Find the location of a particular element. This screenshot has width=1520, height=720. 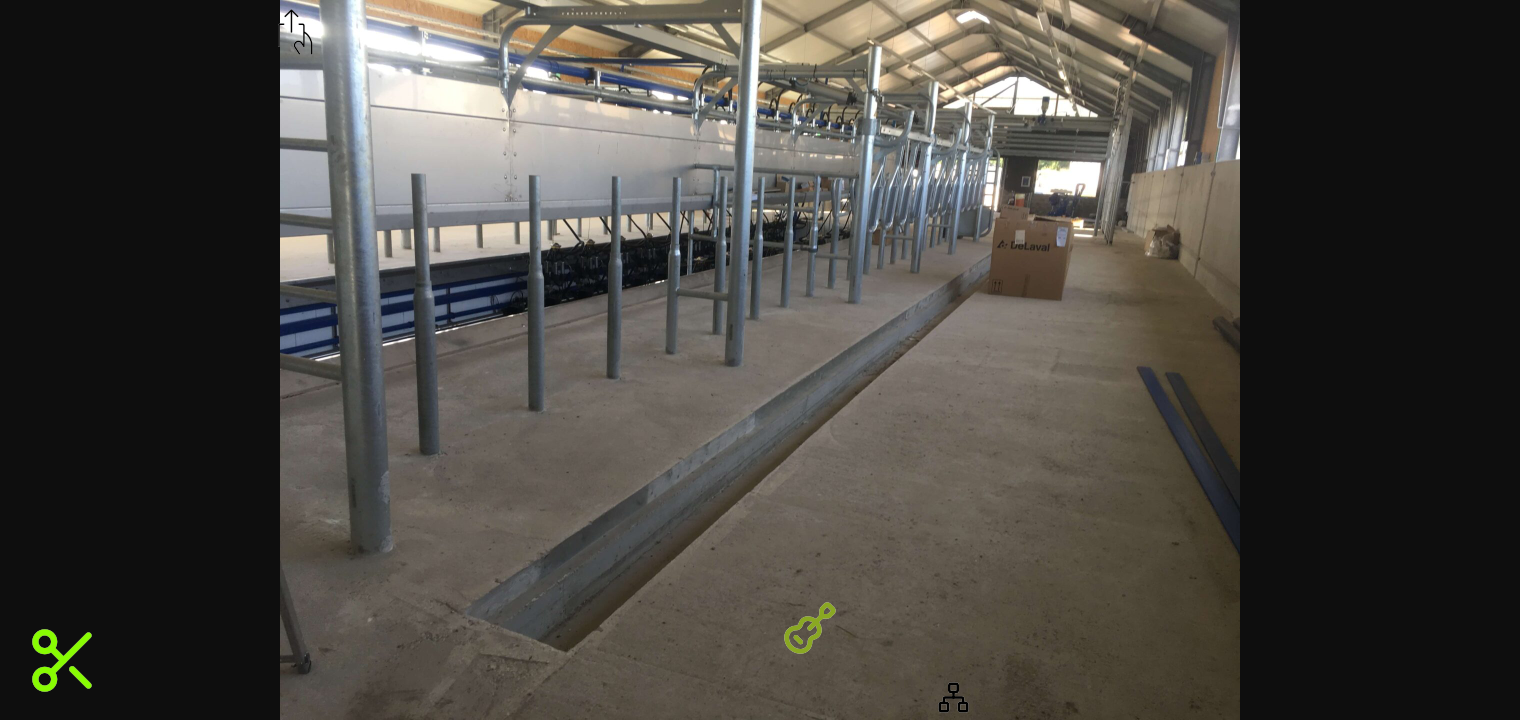

cut selected content is located at coordinates (63, 660).